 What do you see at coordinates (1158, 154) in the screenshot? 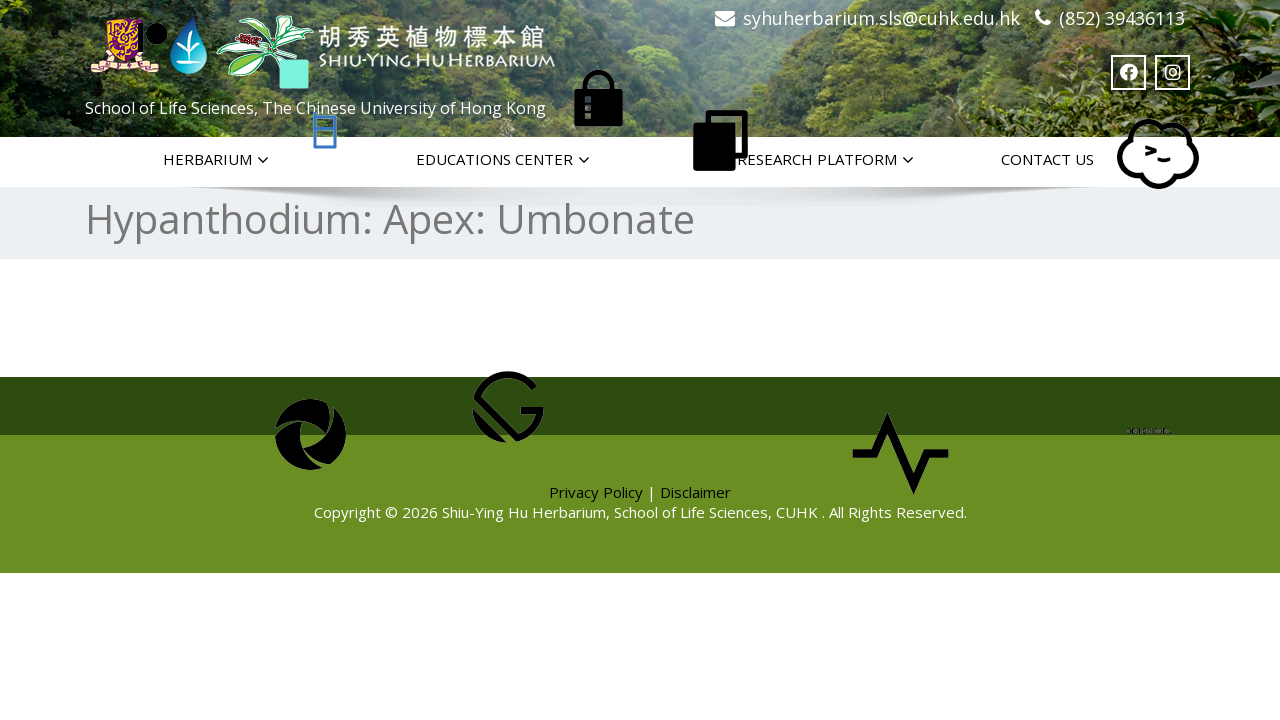
I see `open termius ssh client` at bounding box center [1158, 154].